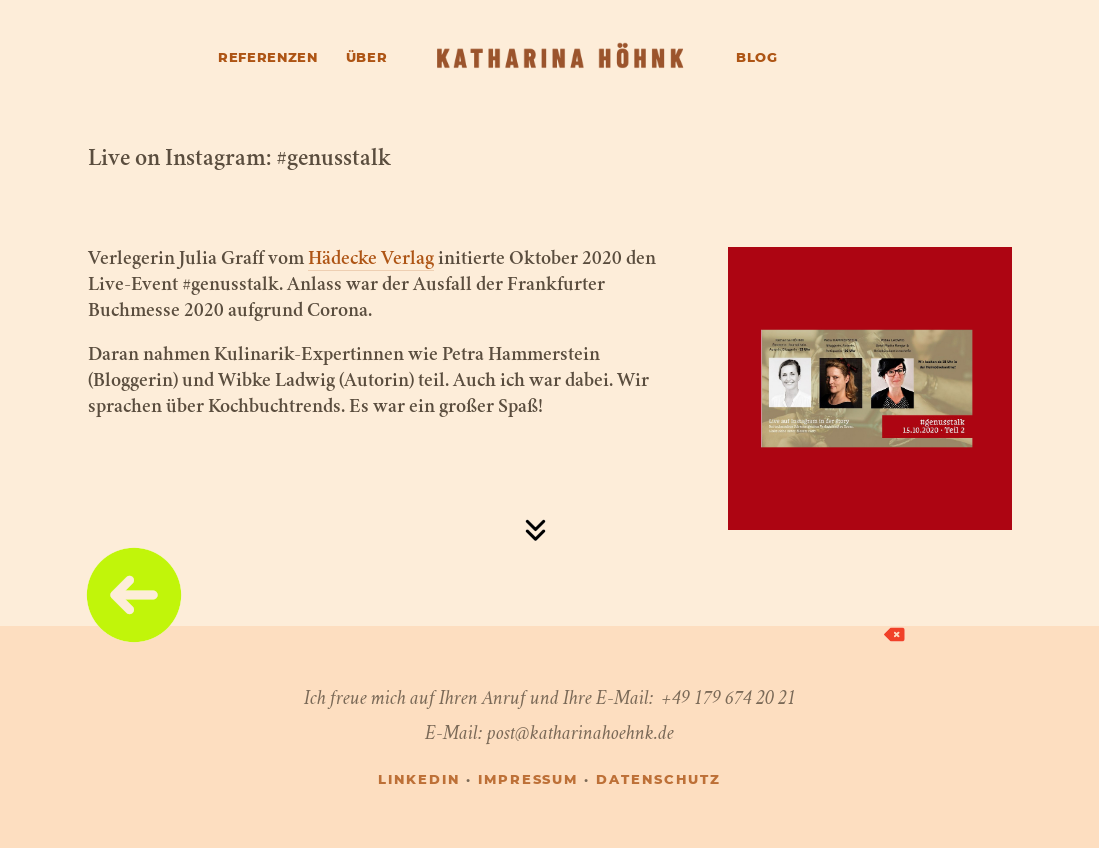 The image size is (1099, 848). What do you see at coordinates (535, 529) in the screenshot?
I see `scroll down or view more content` at bounding box center [535, 529].